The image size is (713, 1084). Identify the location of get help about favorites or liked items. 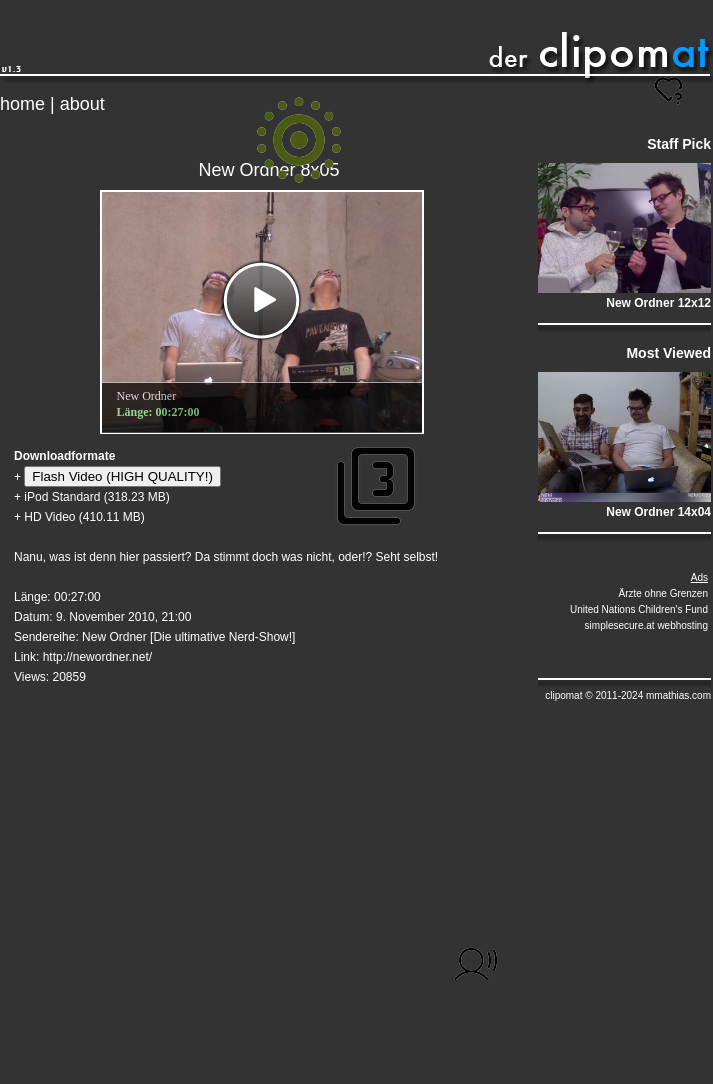
(668, 89).